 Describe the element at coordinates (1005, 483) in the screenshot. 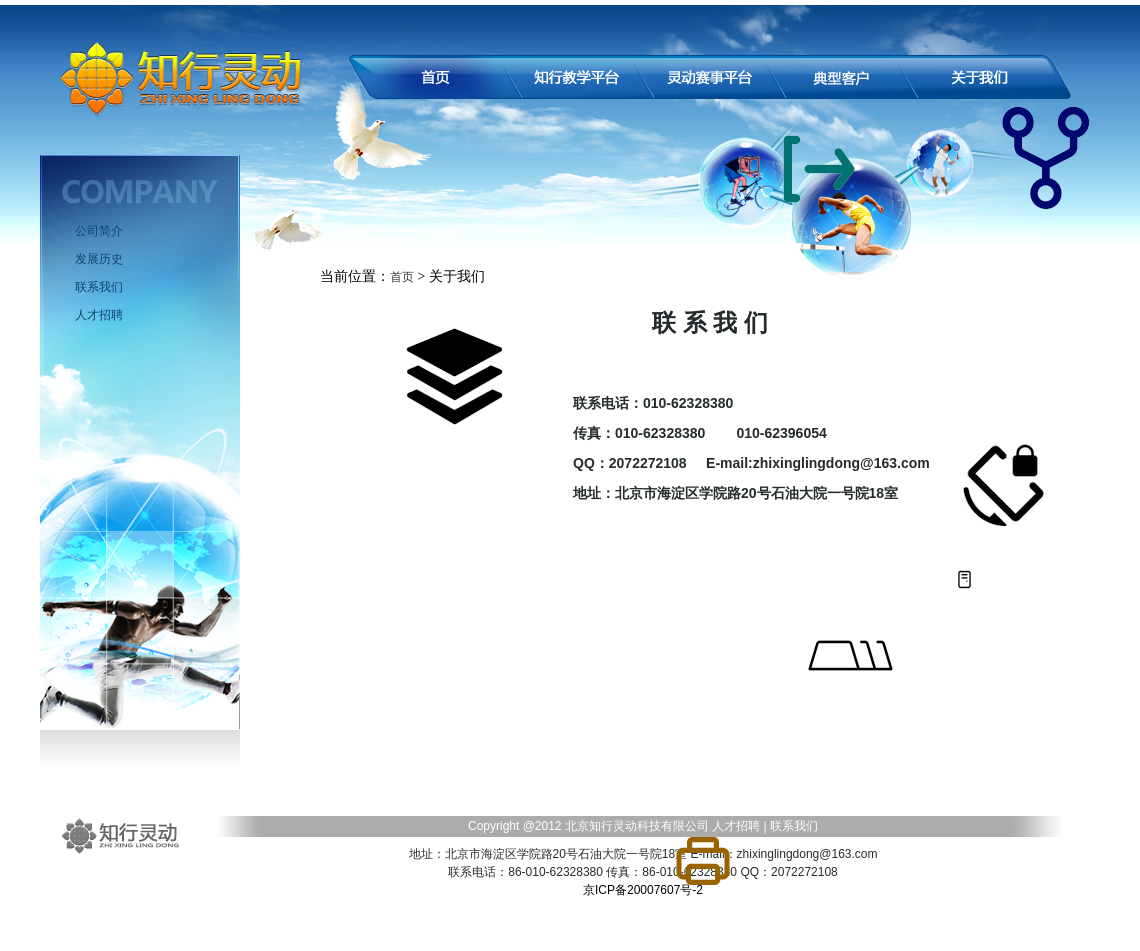

I see `lock screen rotation to current orientation` at that location.